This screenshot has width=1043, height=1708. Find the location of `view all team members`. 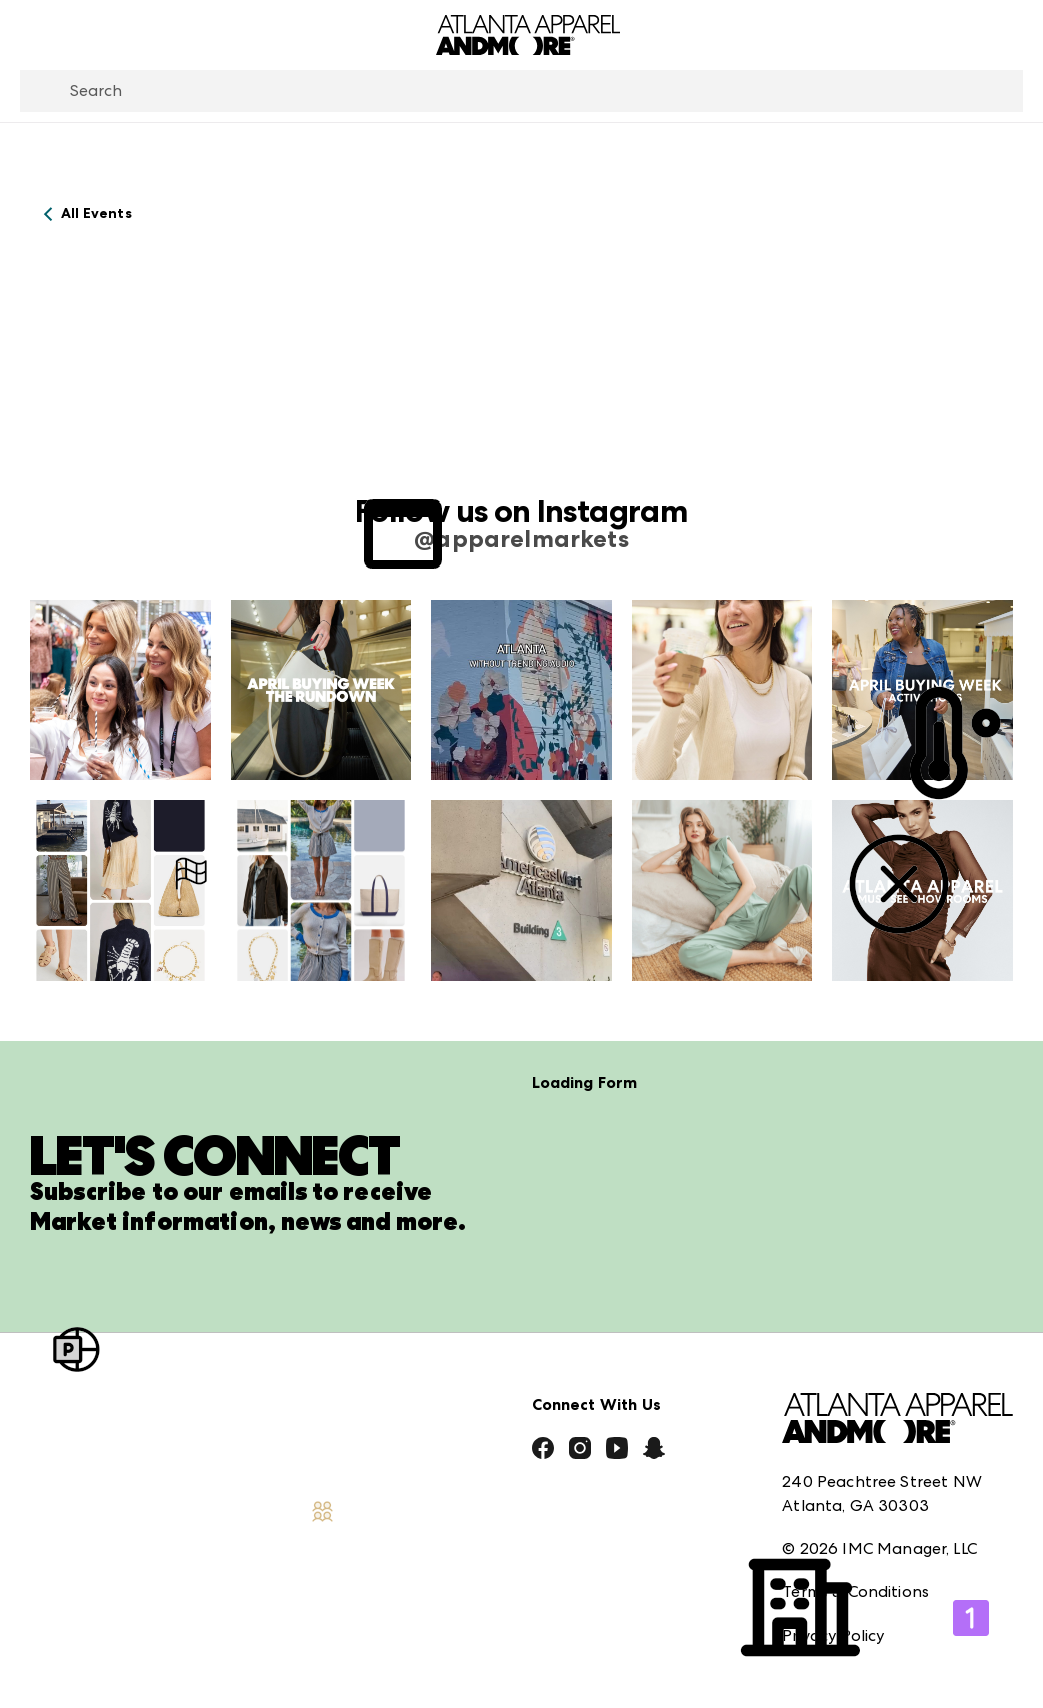

view all team members is located at coordinates (322, 1511).